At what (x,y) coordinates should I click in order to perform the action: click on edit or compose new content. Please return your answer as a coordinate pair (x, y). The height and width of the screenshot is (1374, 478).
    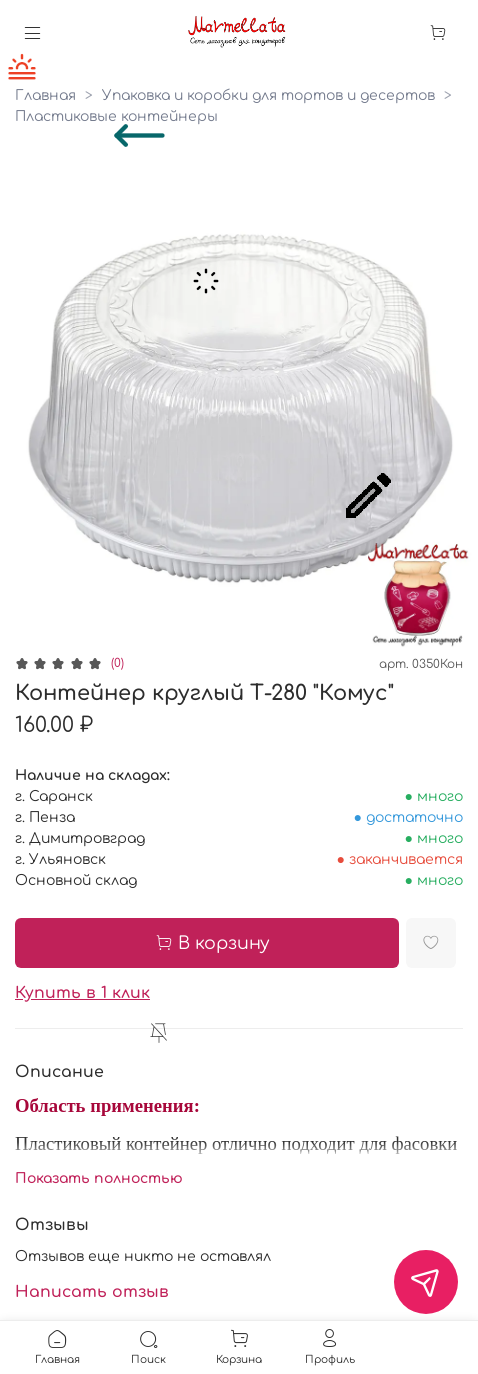
    Looking at the image, I should click on (368, 495).